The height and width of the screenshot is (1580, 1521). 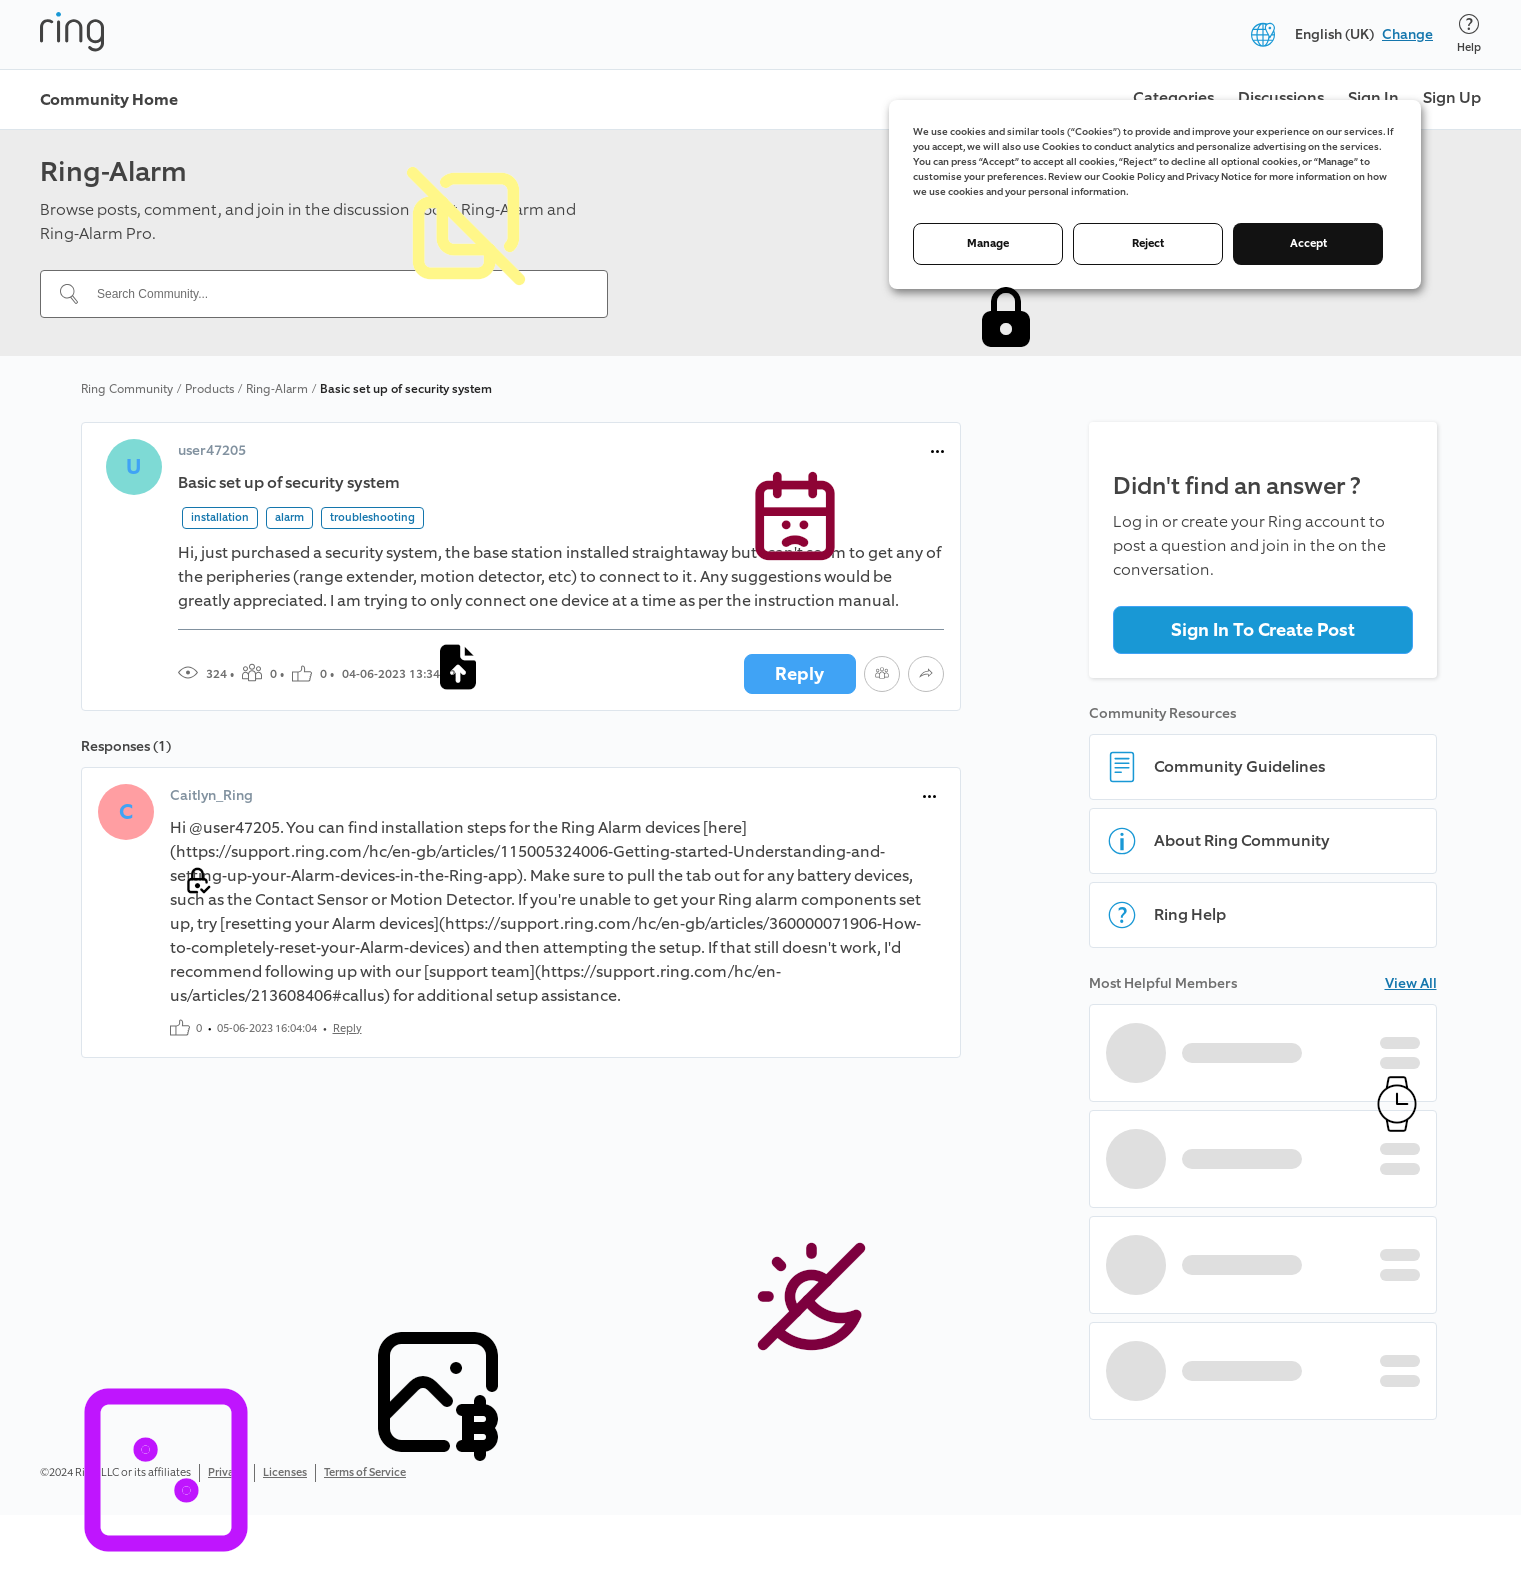 What do you see at coordinates (795, 516) in the screenshot?
I see `no events scheduled for this date` at bounding box center [795, 516].